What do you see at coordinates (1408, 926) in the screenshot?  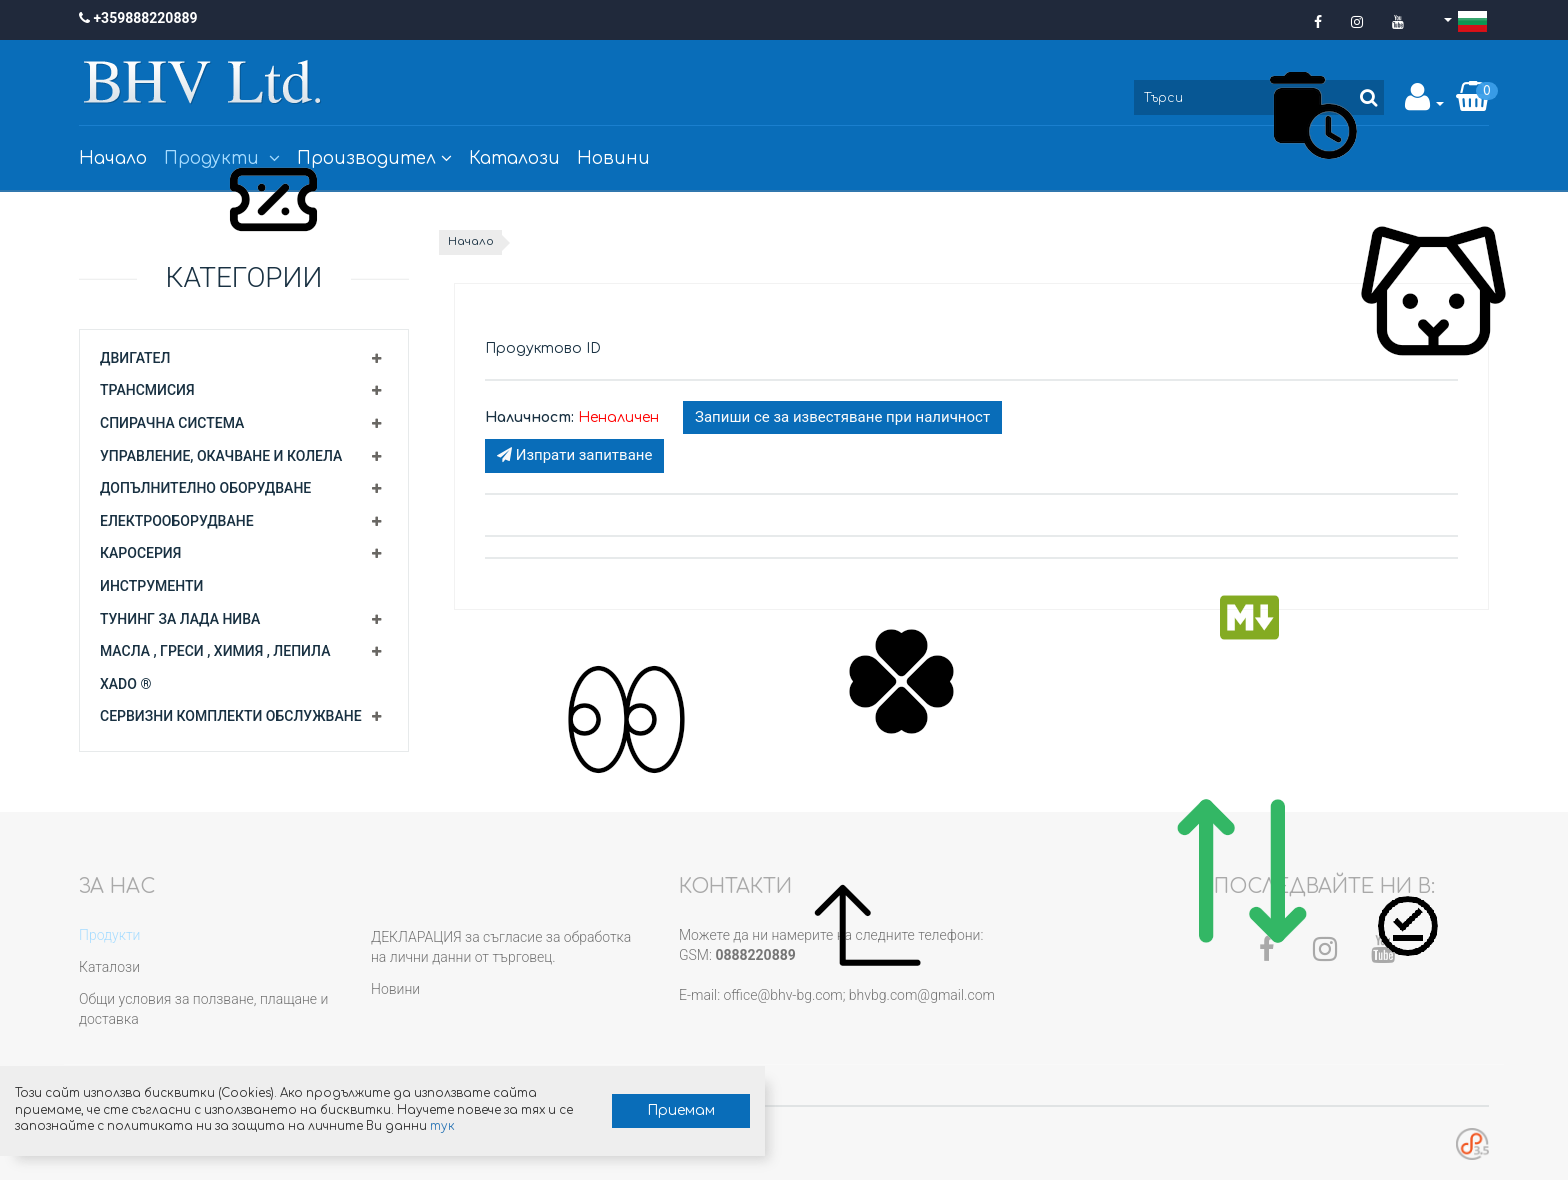 I see `indicates content is available offline` at bounding box center [1408, 926].